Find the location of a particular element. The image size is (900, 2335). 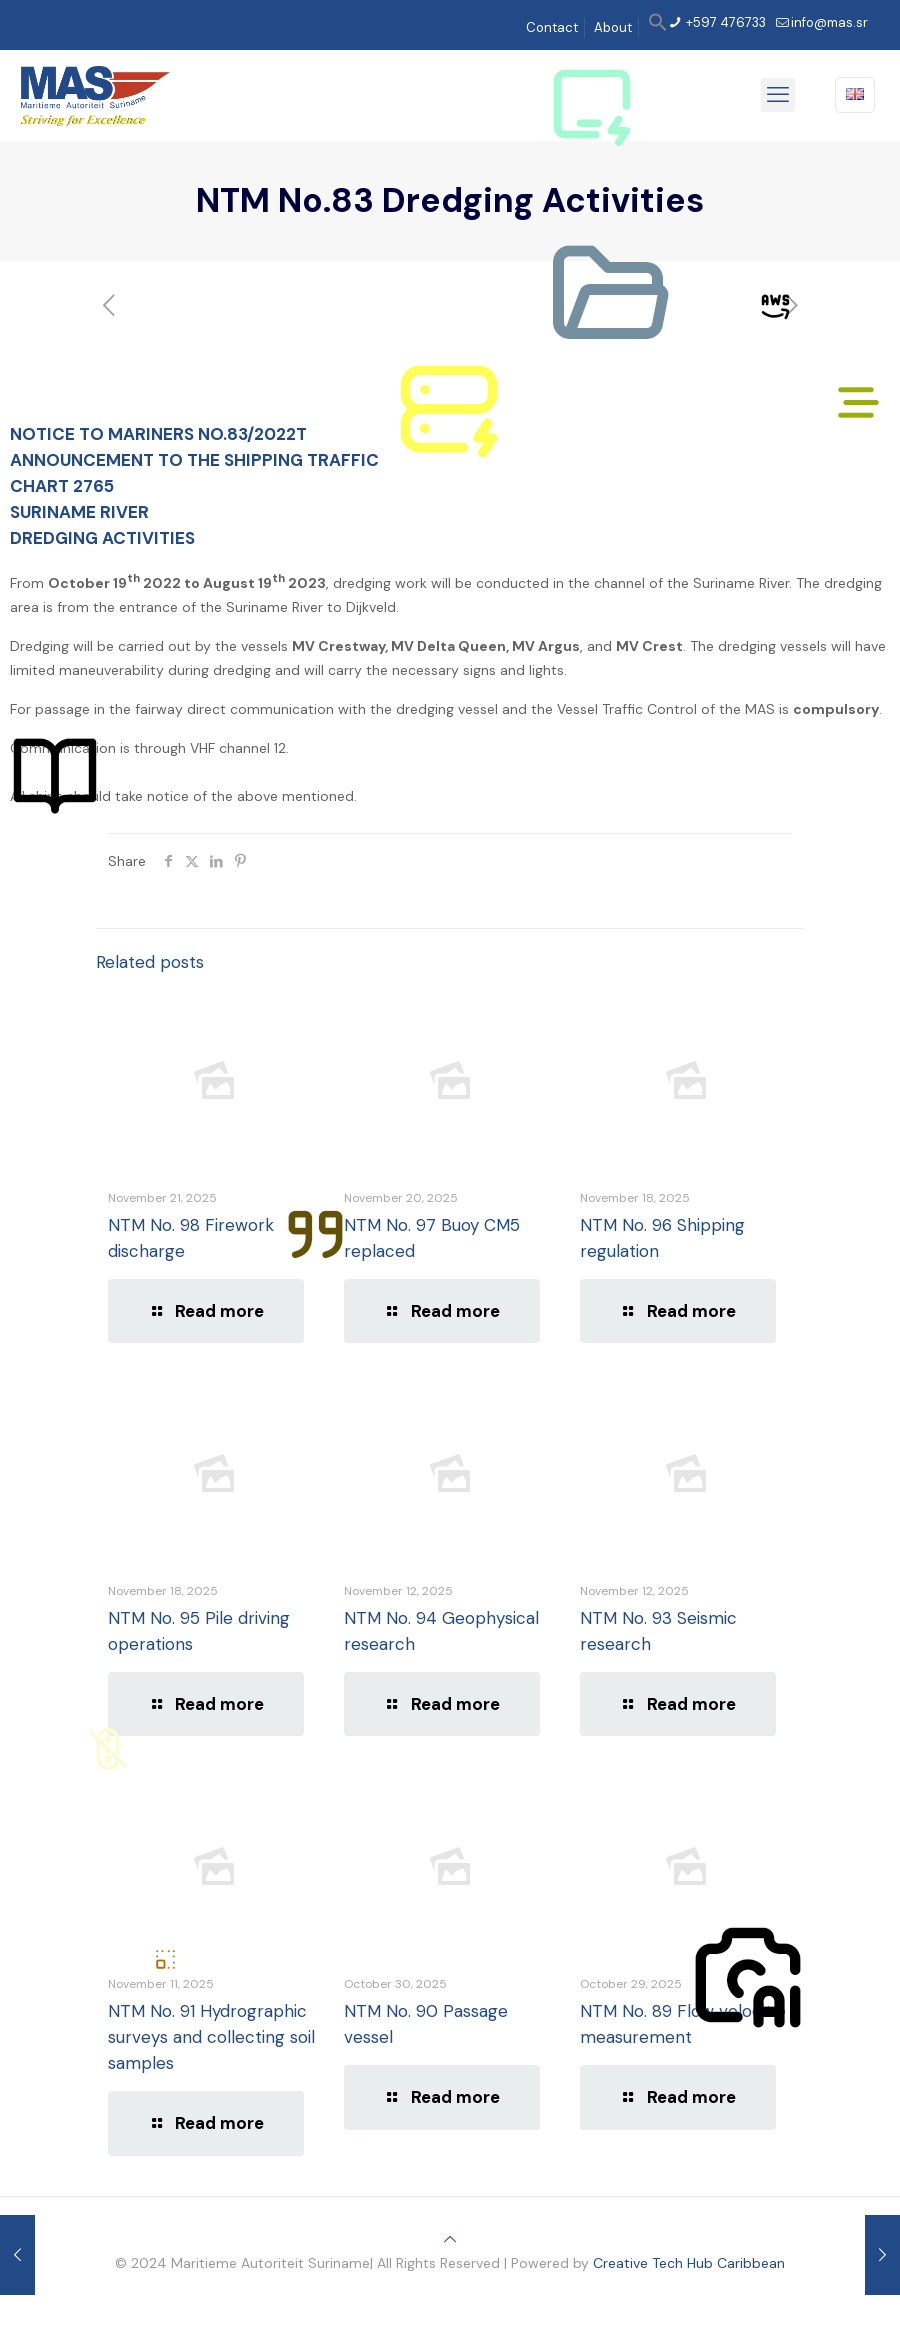

open reading mode or e-reader is located at coordinates (55, 776).